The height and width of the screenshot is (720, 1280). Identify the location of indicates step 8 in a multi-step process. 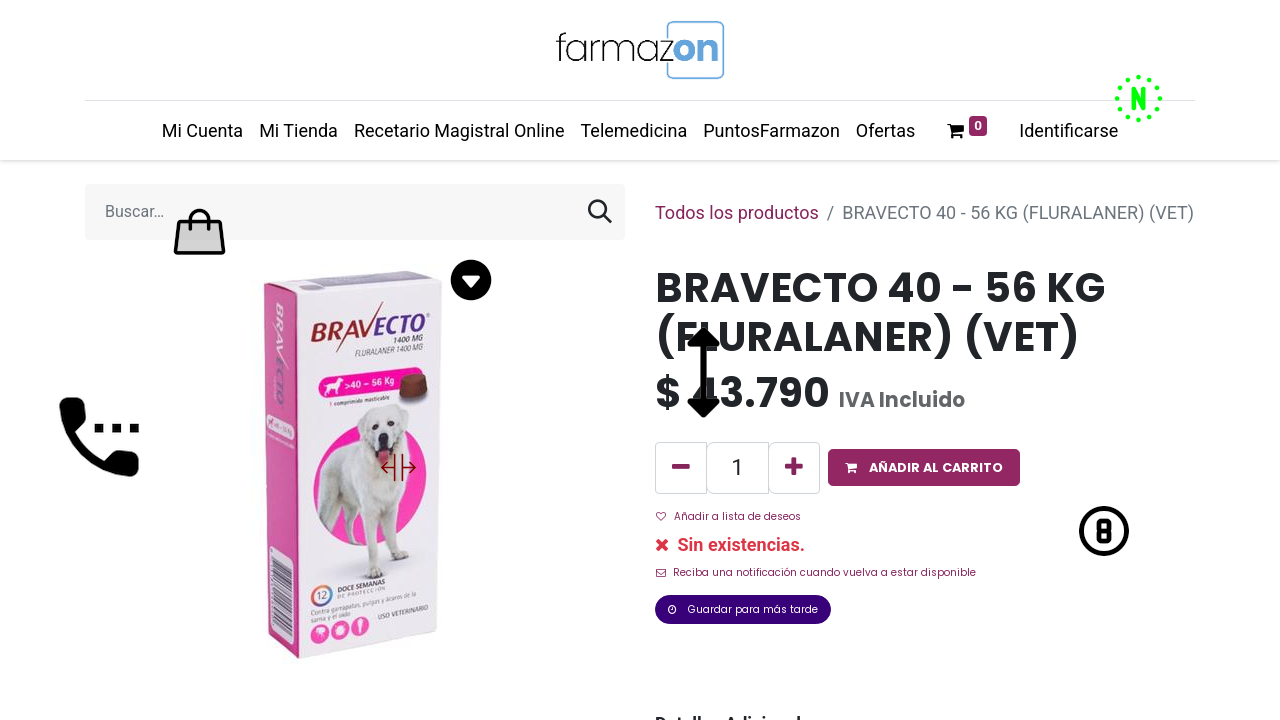
(1104, 531).